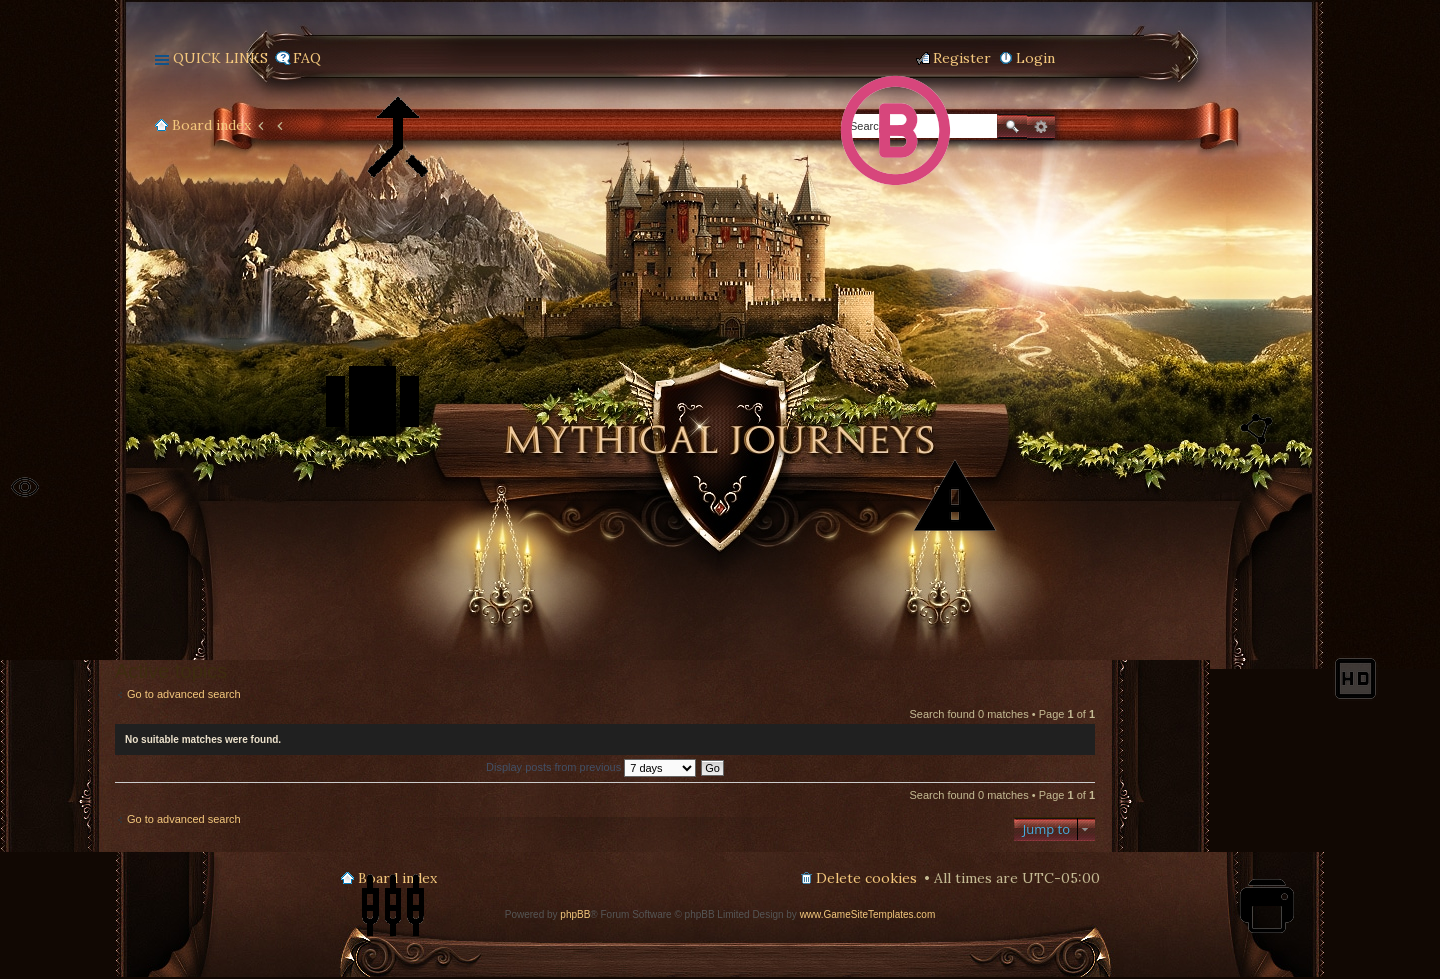 This screenshot has height=979, width=1440. Describe the element at coordinates (1267, 906) in the screenshot. I see `print this document` at that location.